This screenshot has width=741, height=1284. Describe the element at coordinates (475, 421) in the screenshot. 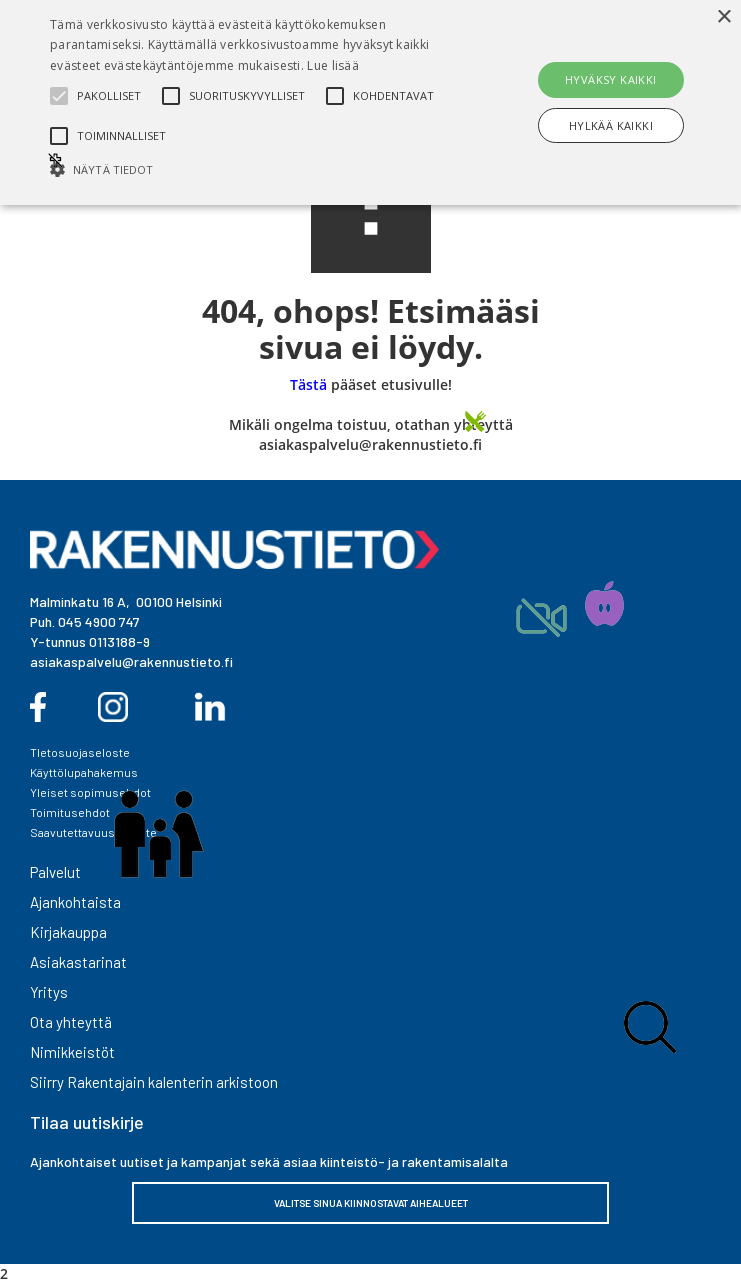

I see `find nearby restaurants or dining options` at that location.